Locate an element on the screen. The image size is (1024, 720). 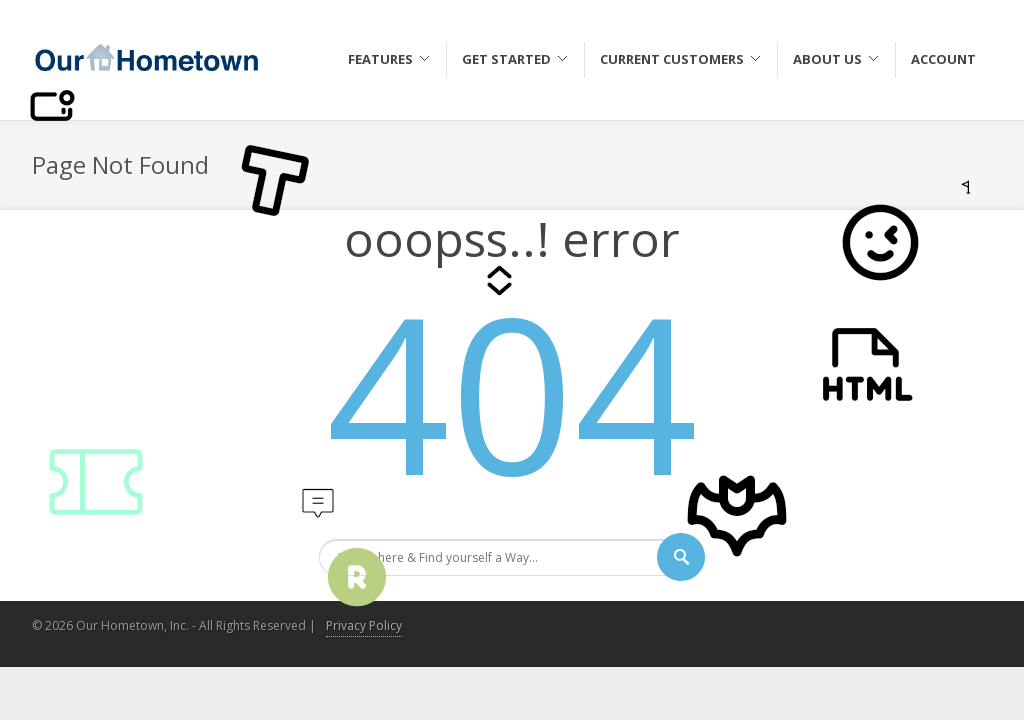
open topbuzz app is located at coordinates (273, 180).